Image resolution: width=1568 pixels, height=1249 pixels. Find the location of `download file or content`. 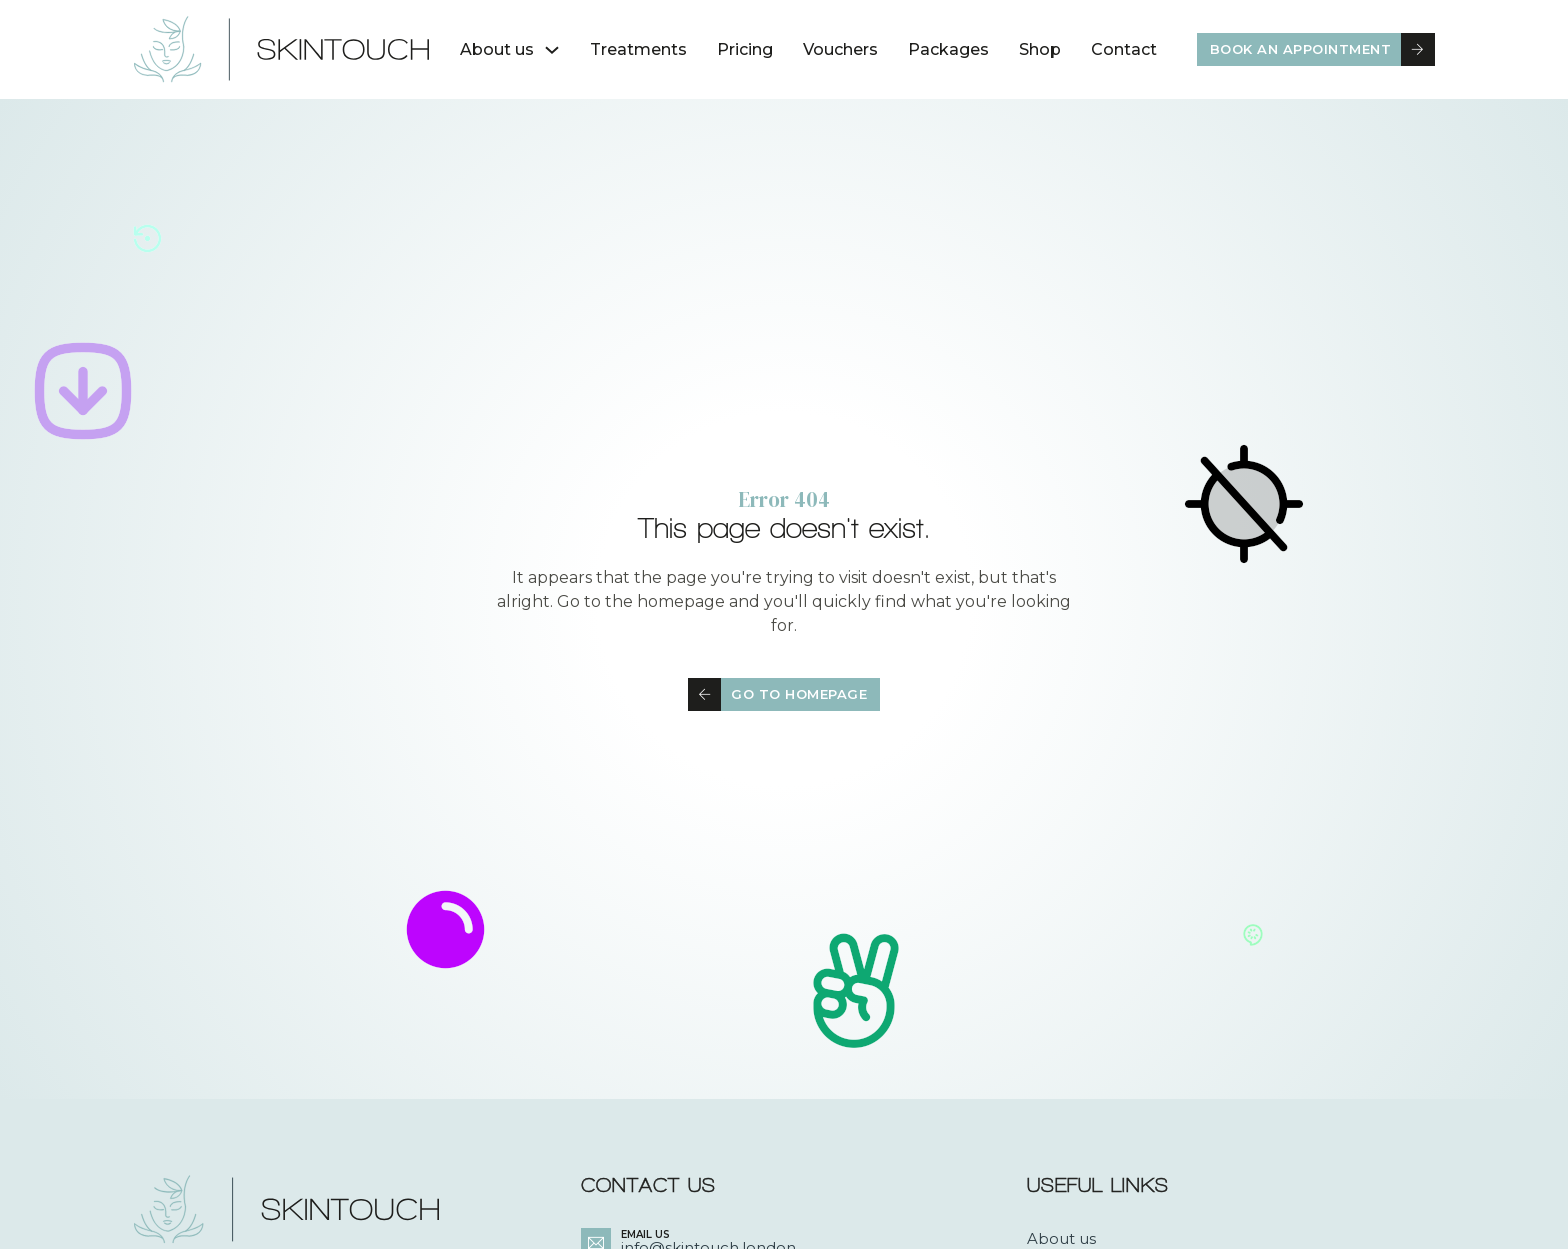

download file or content is located at coordinates (83, 391).